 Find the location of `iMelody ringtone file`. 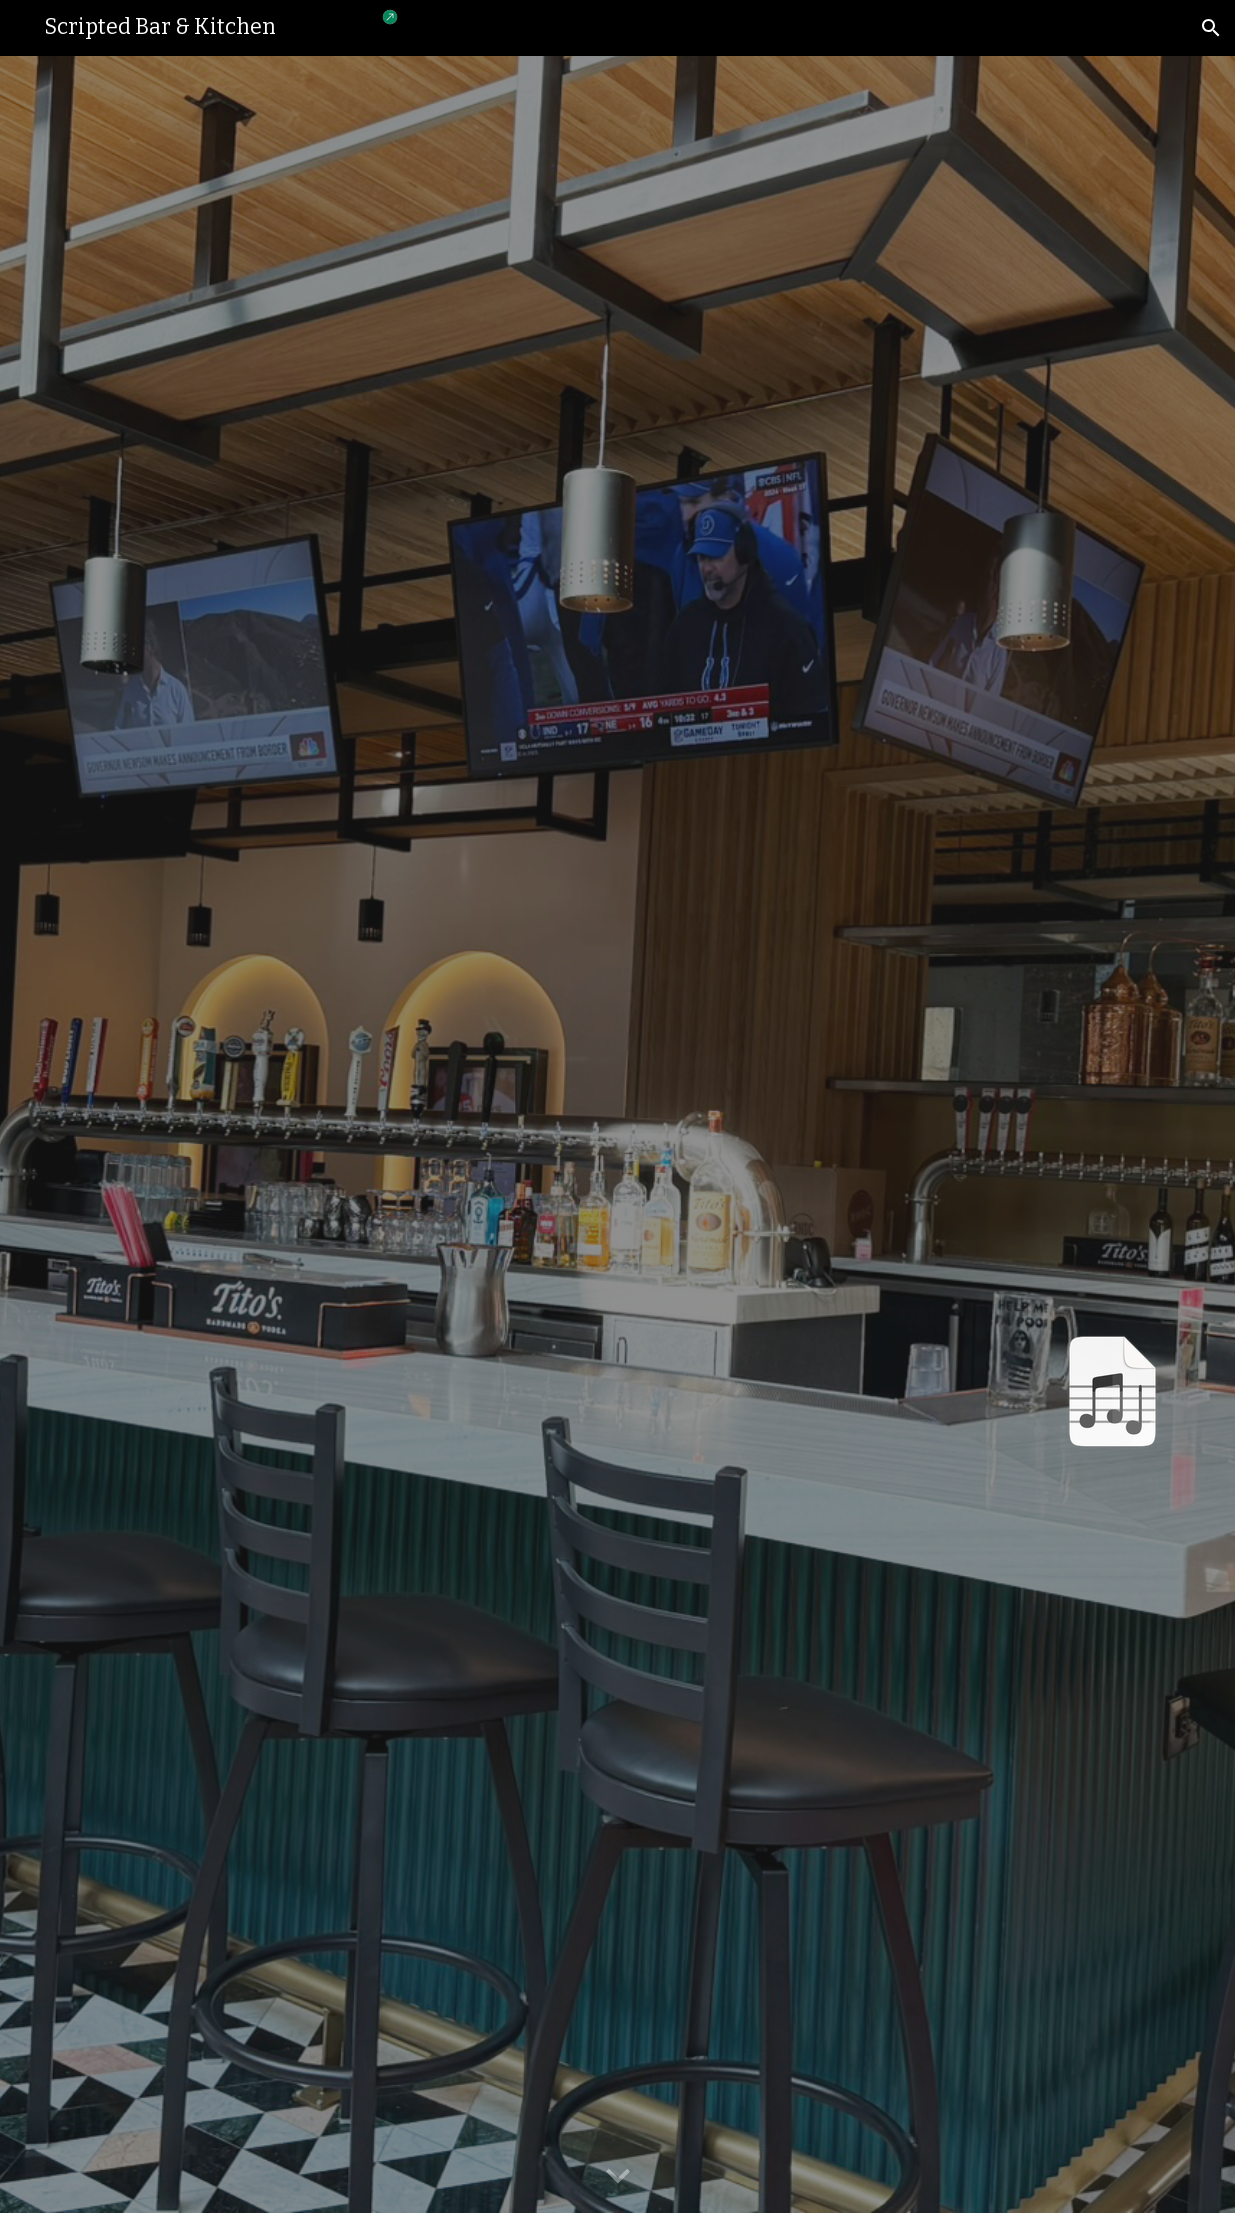

iMelody ringtone file is located at coordinates (1112, 1391).